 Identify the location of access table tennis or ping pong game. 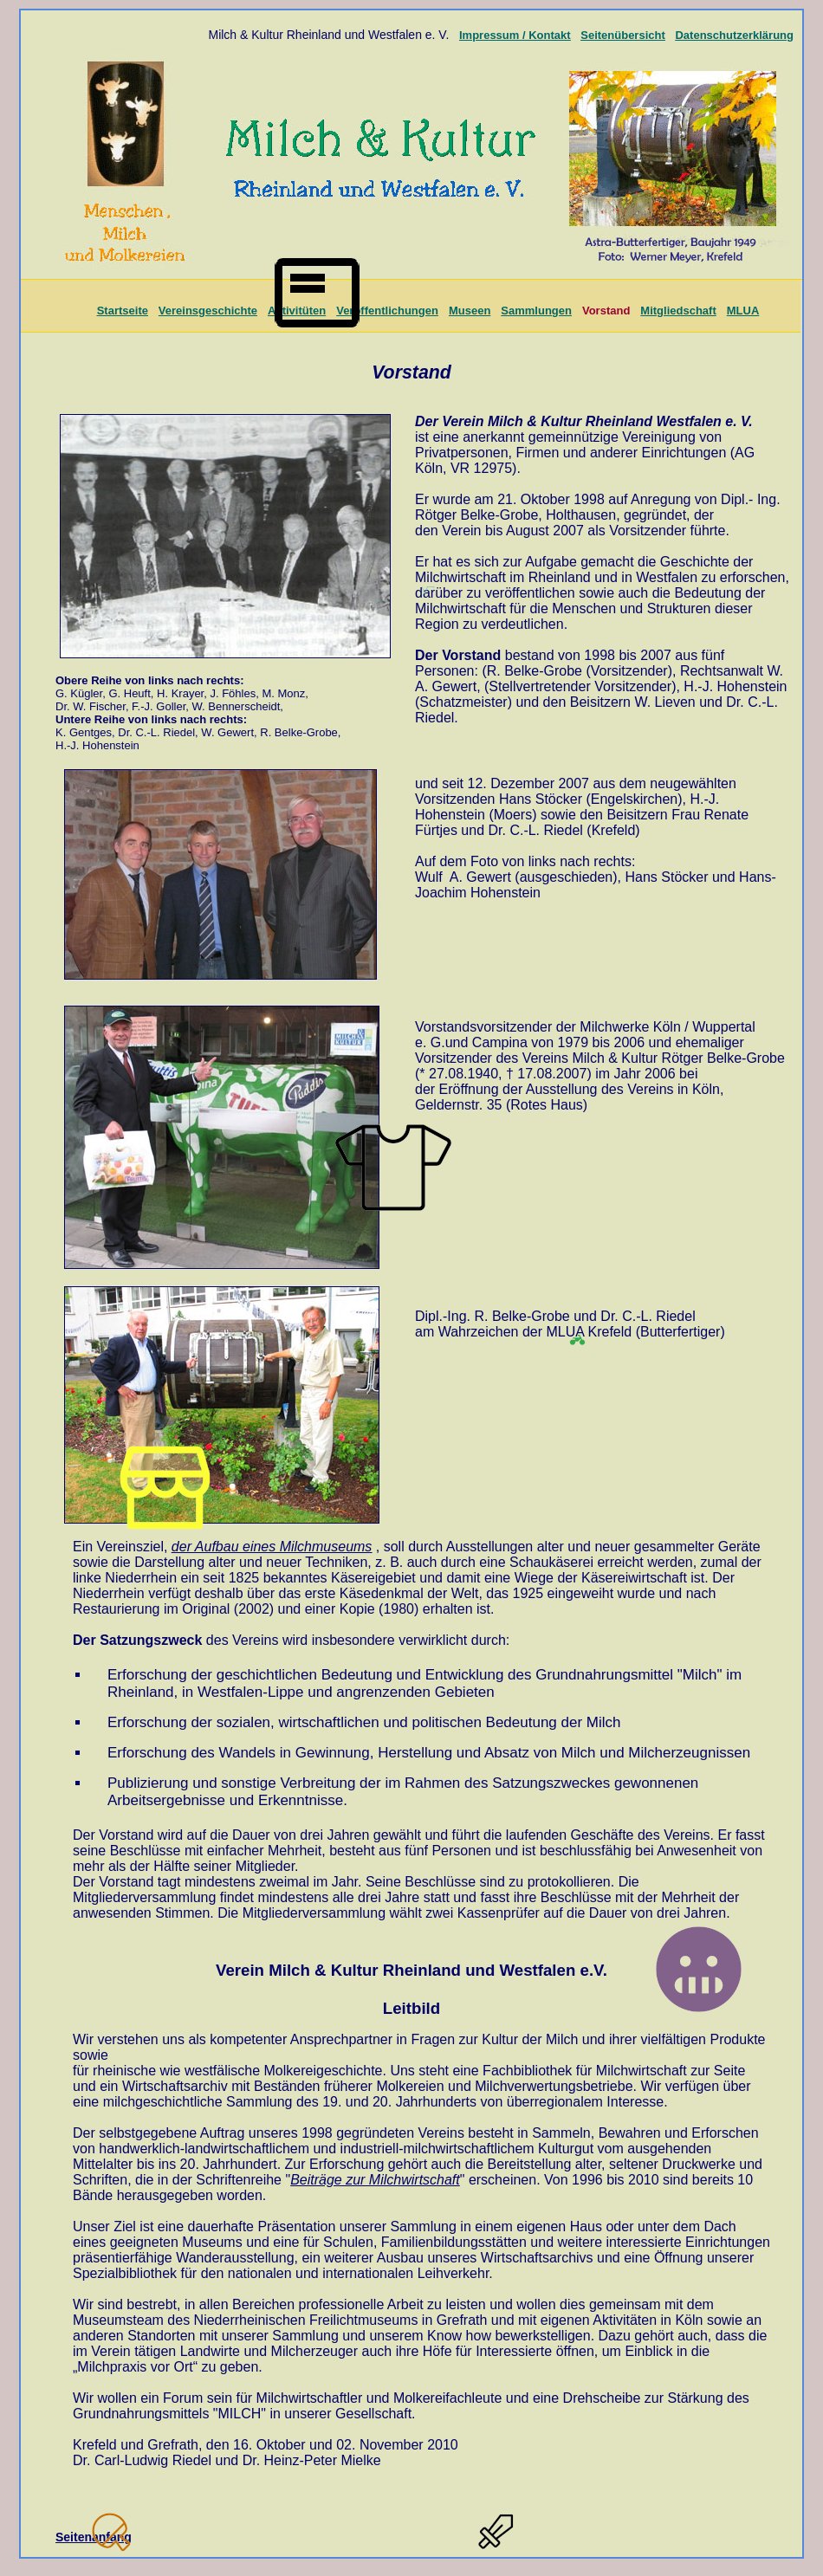
(110, 2531).